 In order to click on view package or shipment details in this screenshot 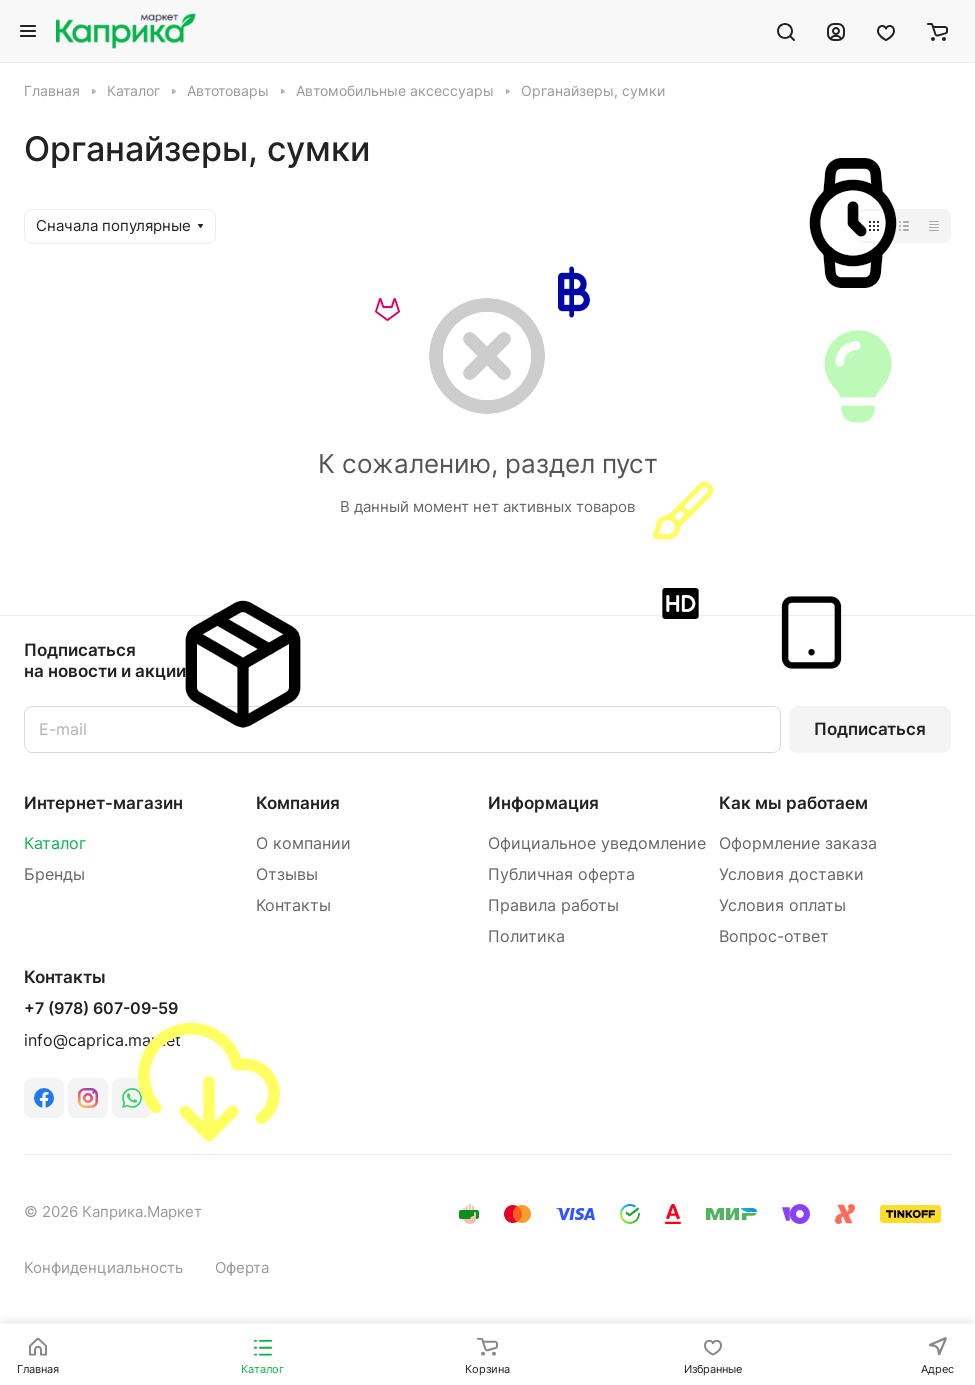, I will do `click(243, 664)`.